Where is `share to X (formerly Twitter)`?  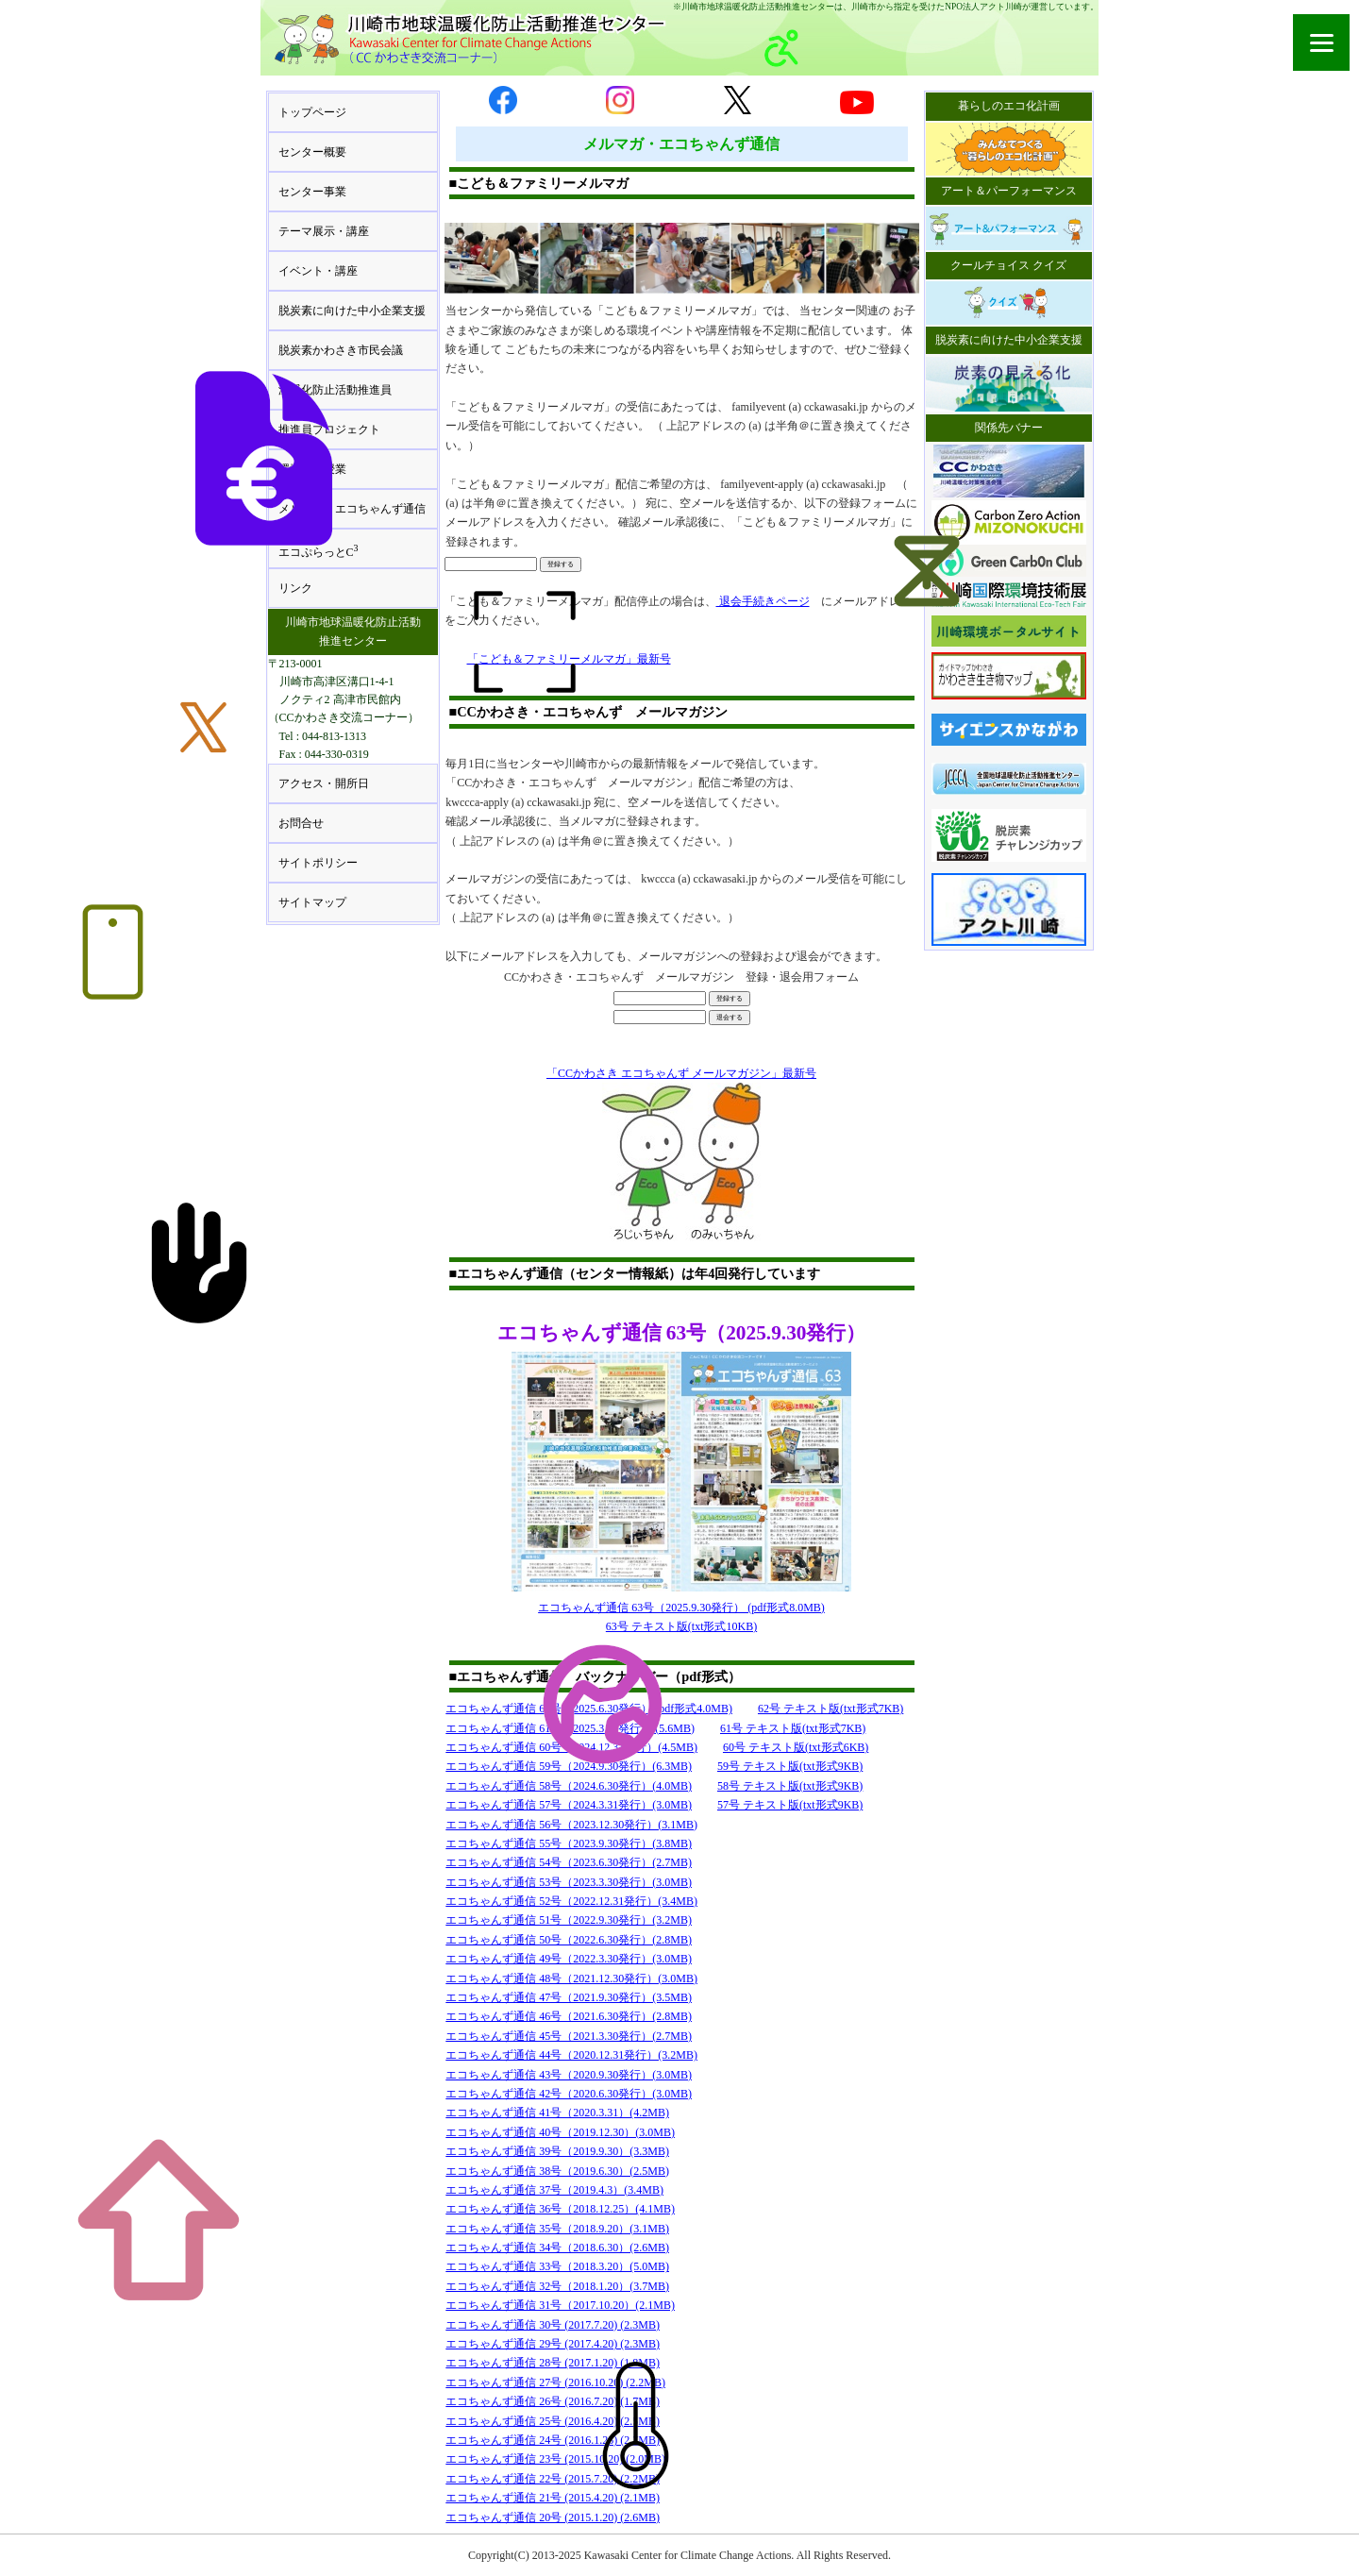 share to X (formerly Twitter) is located at coordinates (203, 727).